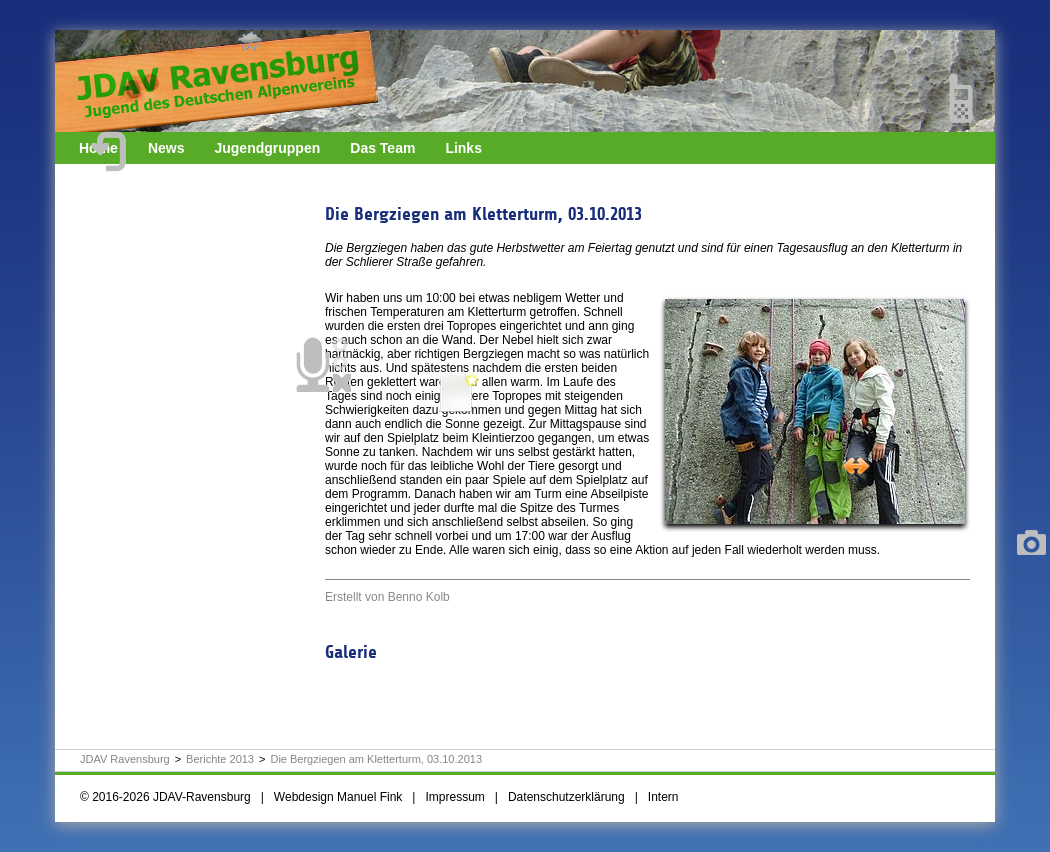  Describe the element at coordinates (961, 100) in the screenshot. I see `make a phone call` at that location.